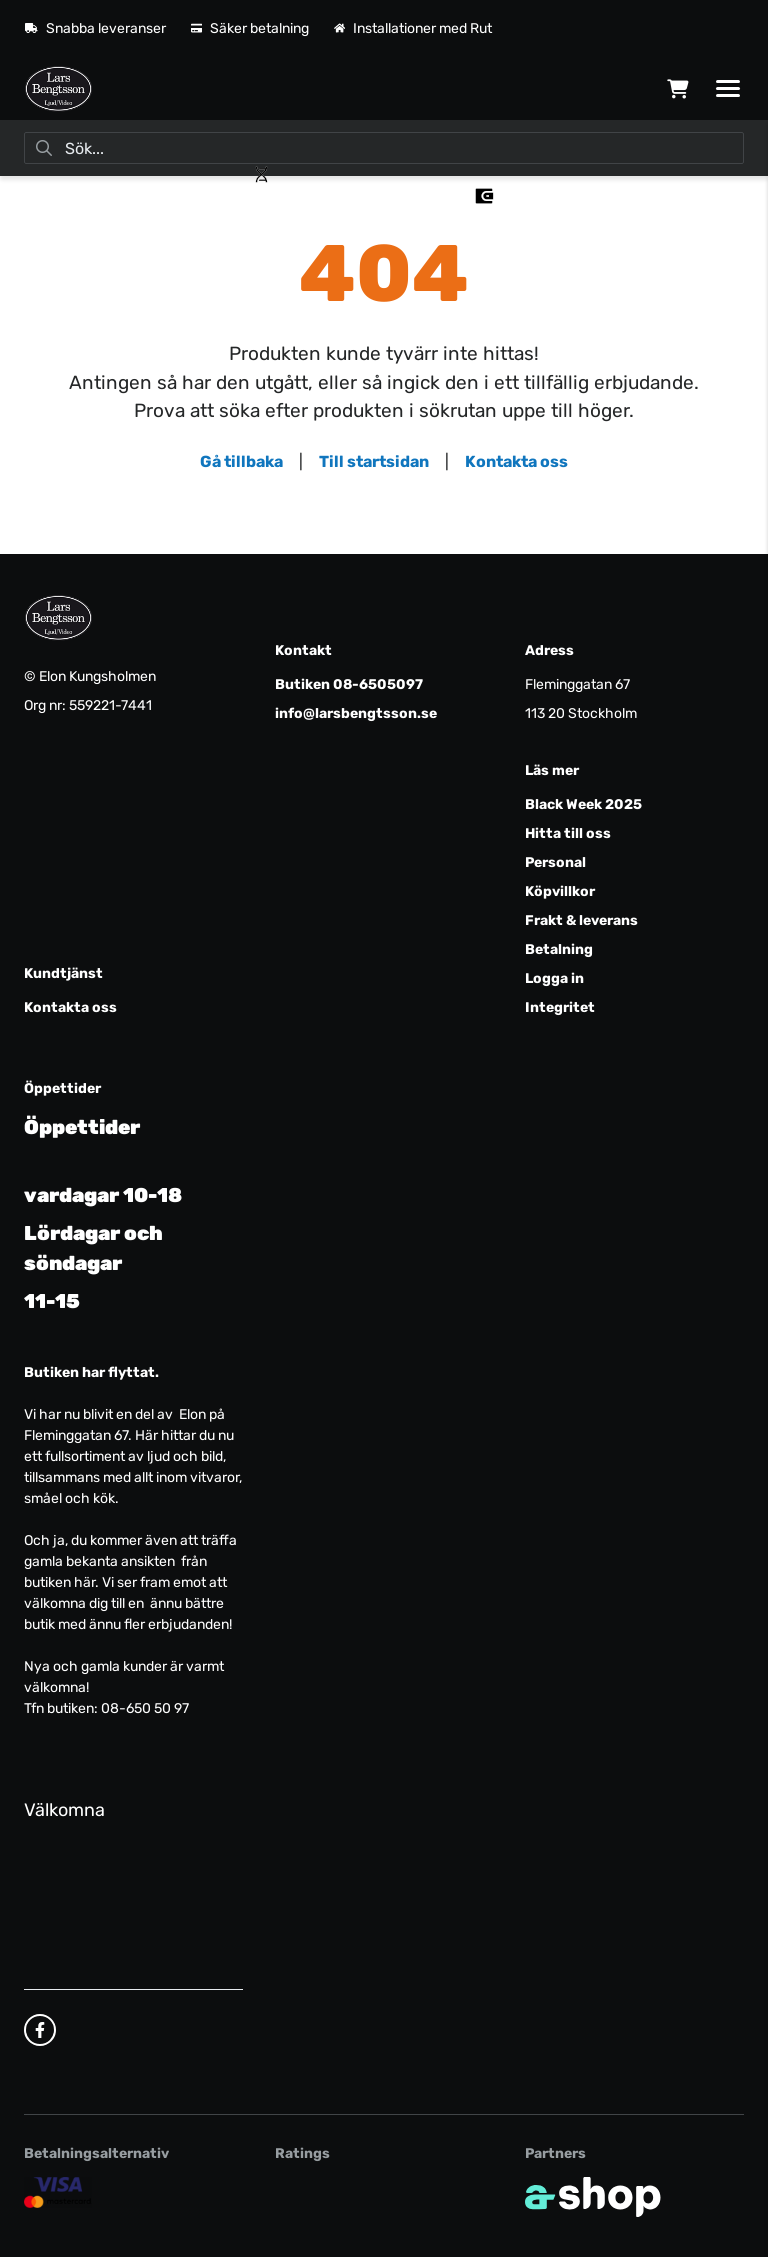 This screenshot has width=768, height=2257. What do you see at coordinates (261, 174) in the screenshot?
I see `access genetics or DNA-related information` at bounding box center [261, 174].